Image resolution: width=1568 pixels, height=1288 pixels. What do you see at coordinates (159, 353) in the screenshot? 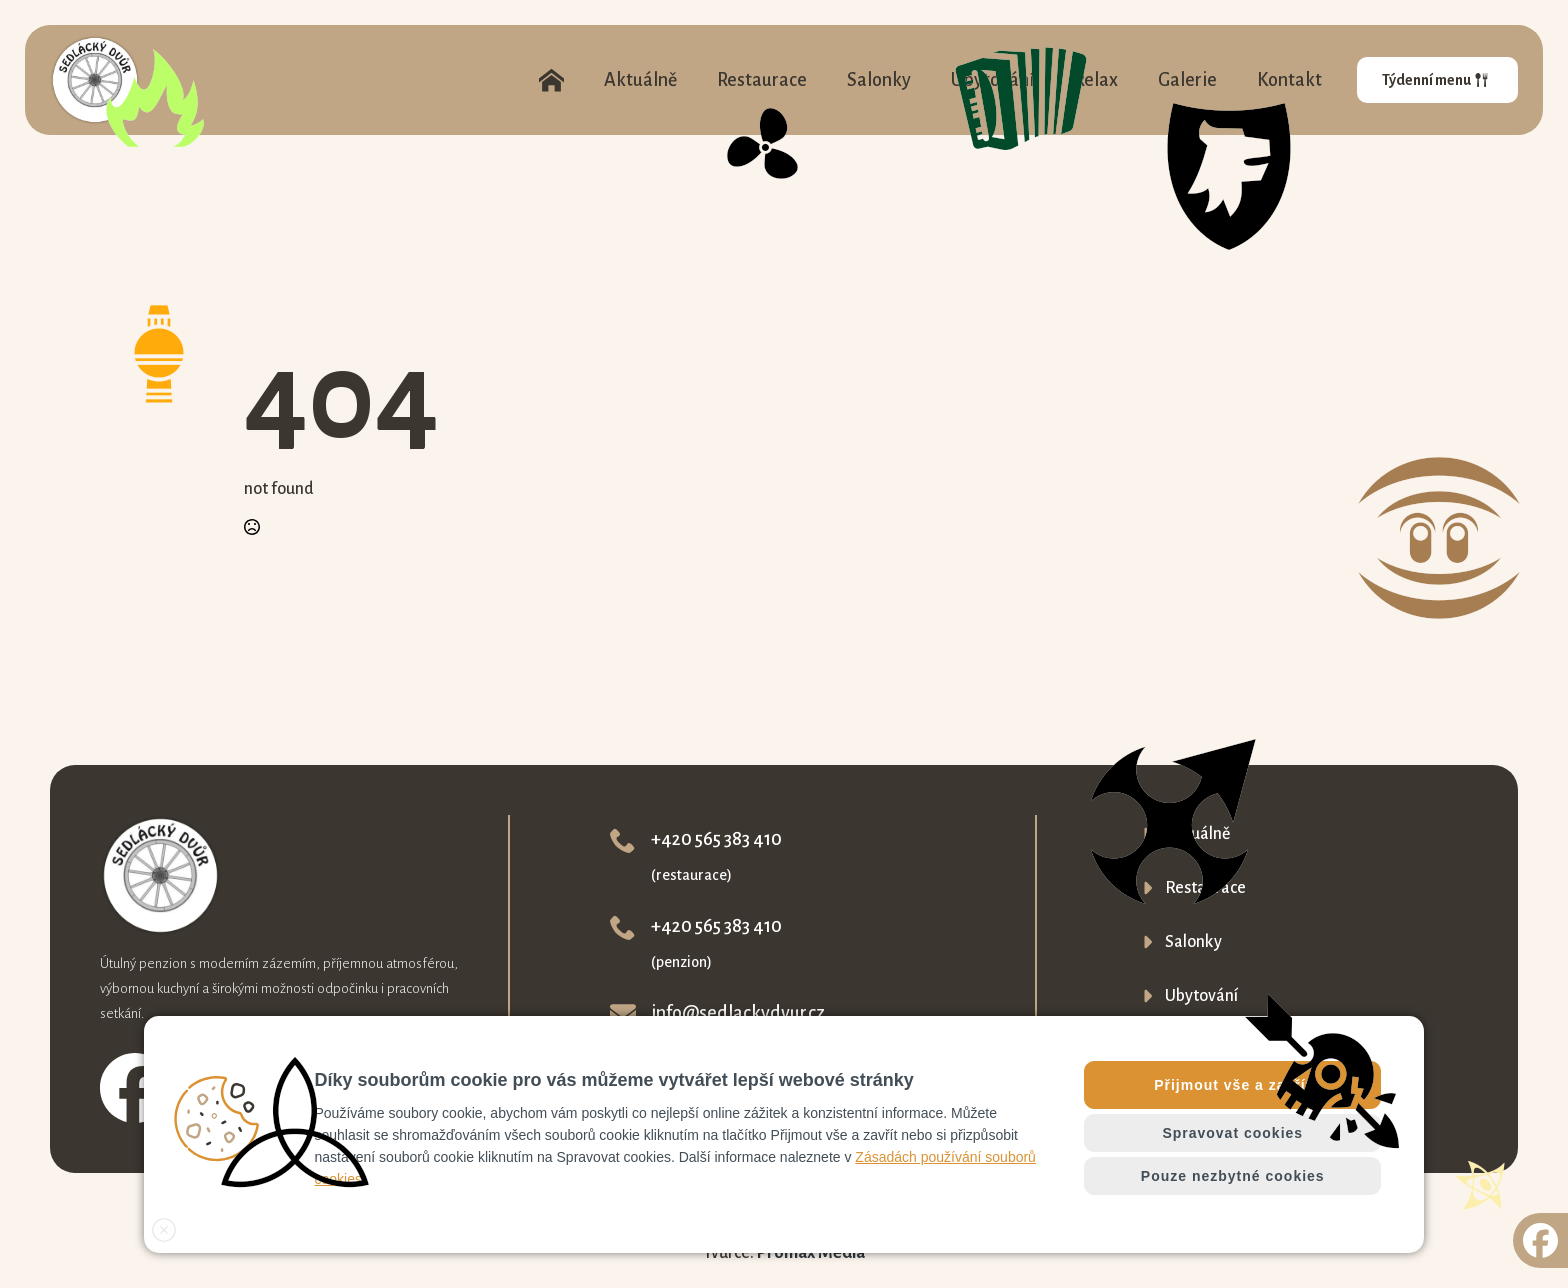
I see `access broadcast or streaming settings` at bounding box center [159, 353].